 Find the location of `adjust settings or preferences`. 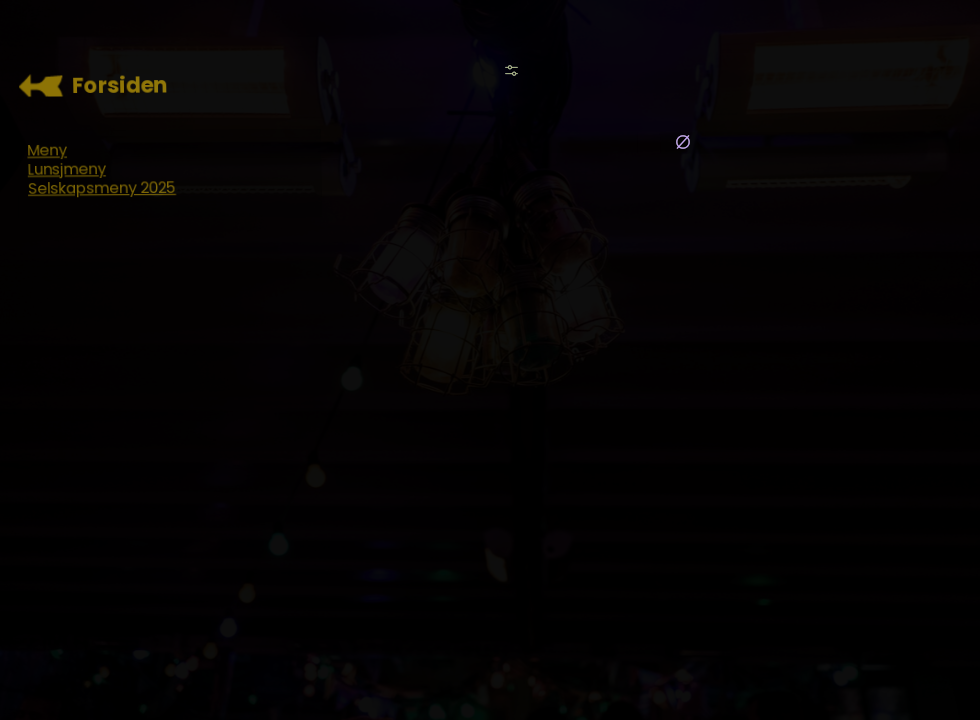

adjust settings or preferences is located at coordinates (511, 70).